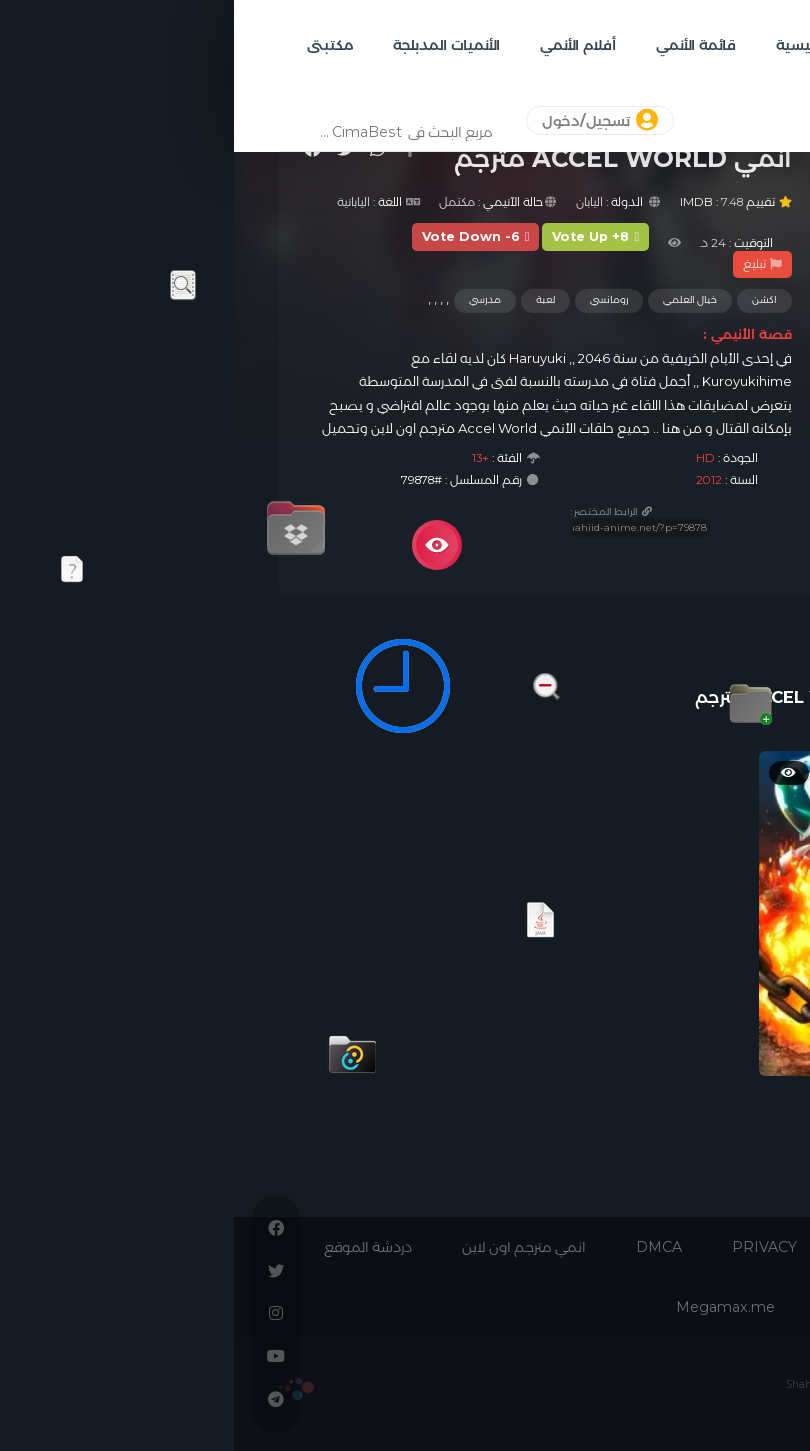 This screenshot has width=810, height=1451. Describe the element at coordinates (296, 528) in the screenshot. I see `open dropbox synced folder` at that location.